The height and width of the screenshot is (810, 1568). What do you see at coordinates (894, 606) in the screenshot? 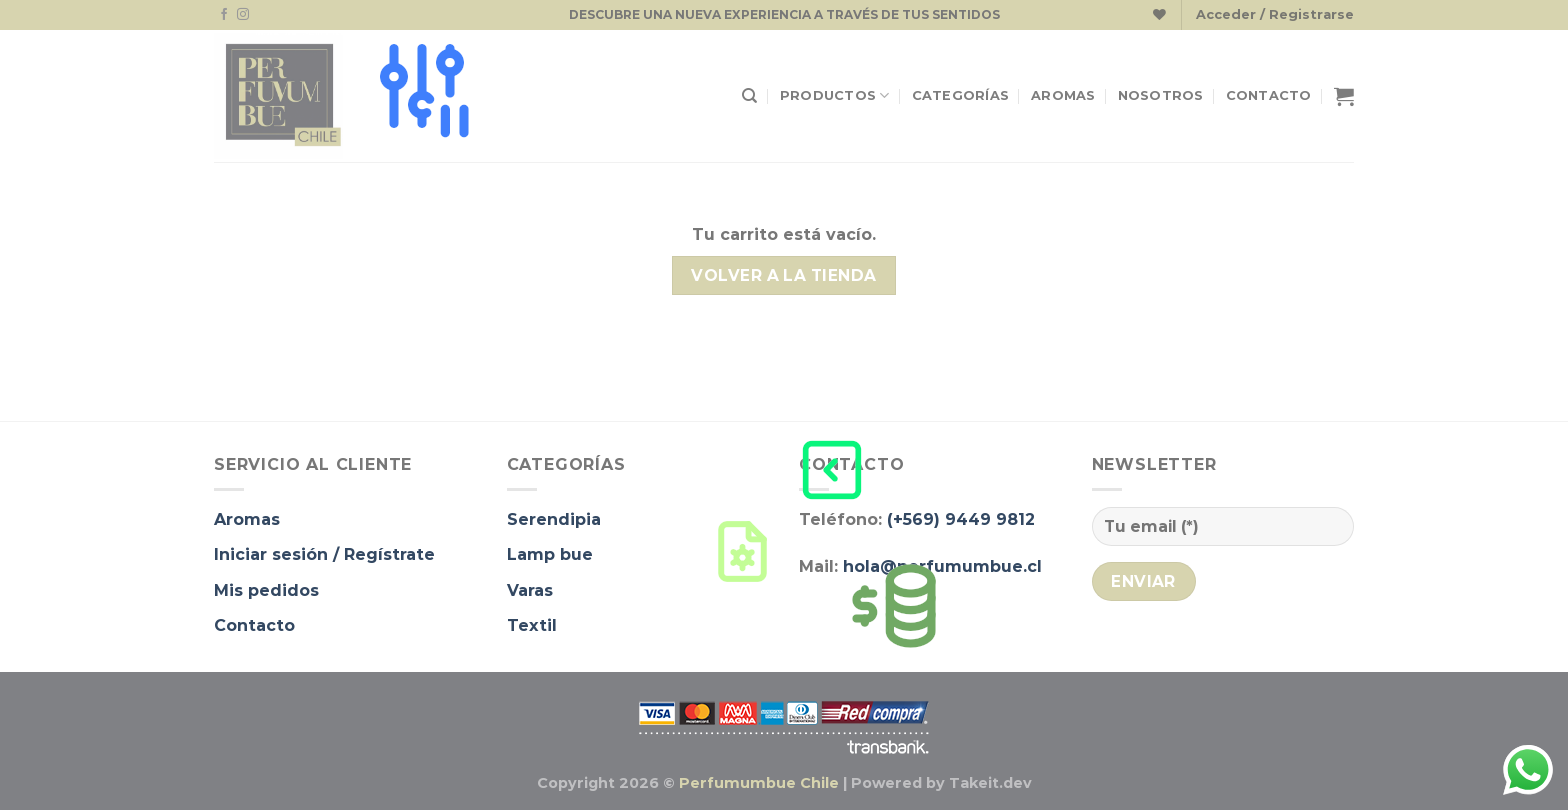
I see `view business plan or financial overview` at bounding box center [894, 606].